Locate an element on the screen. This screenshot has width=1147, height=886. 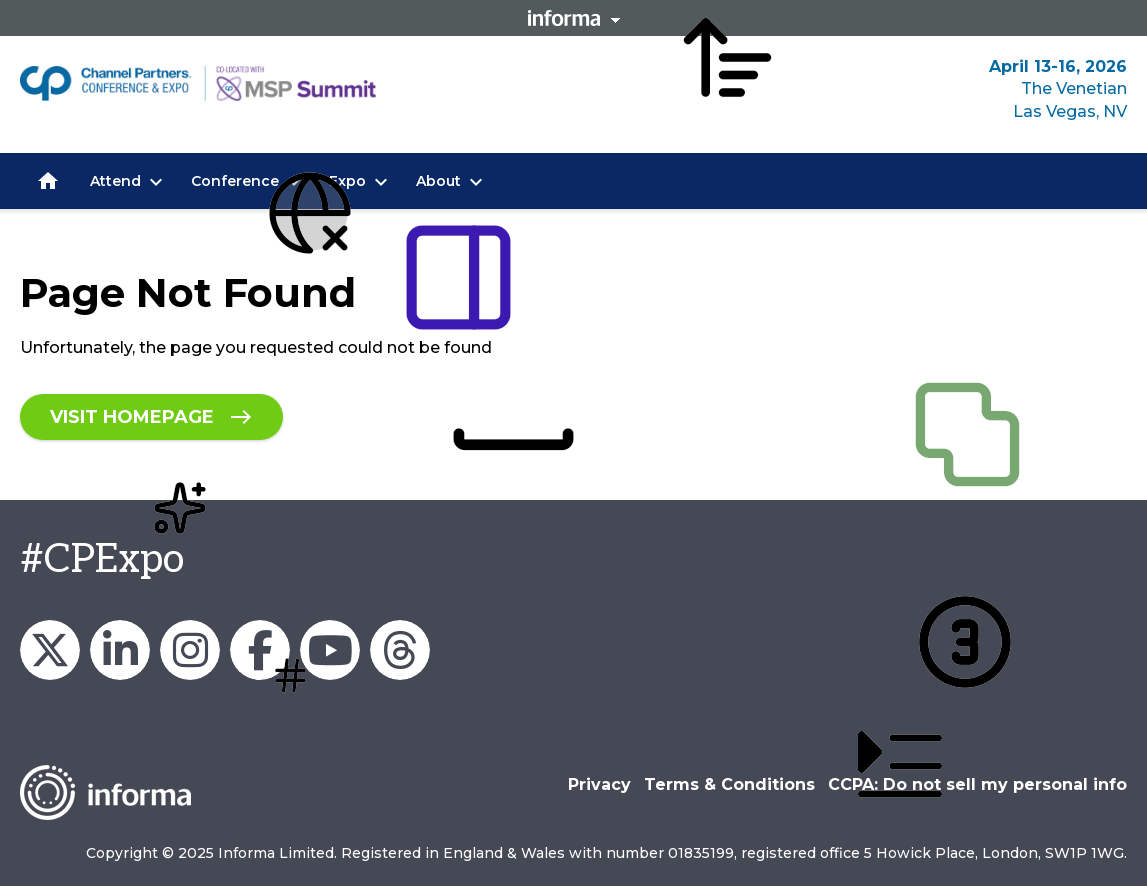
insert a space character is located at coordinates (513, 406).